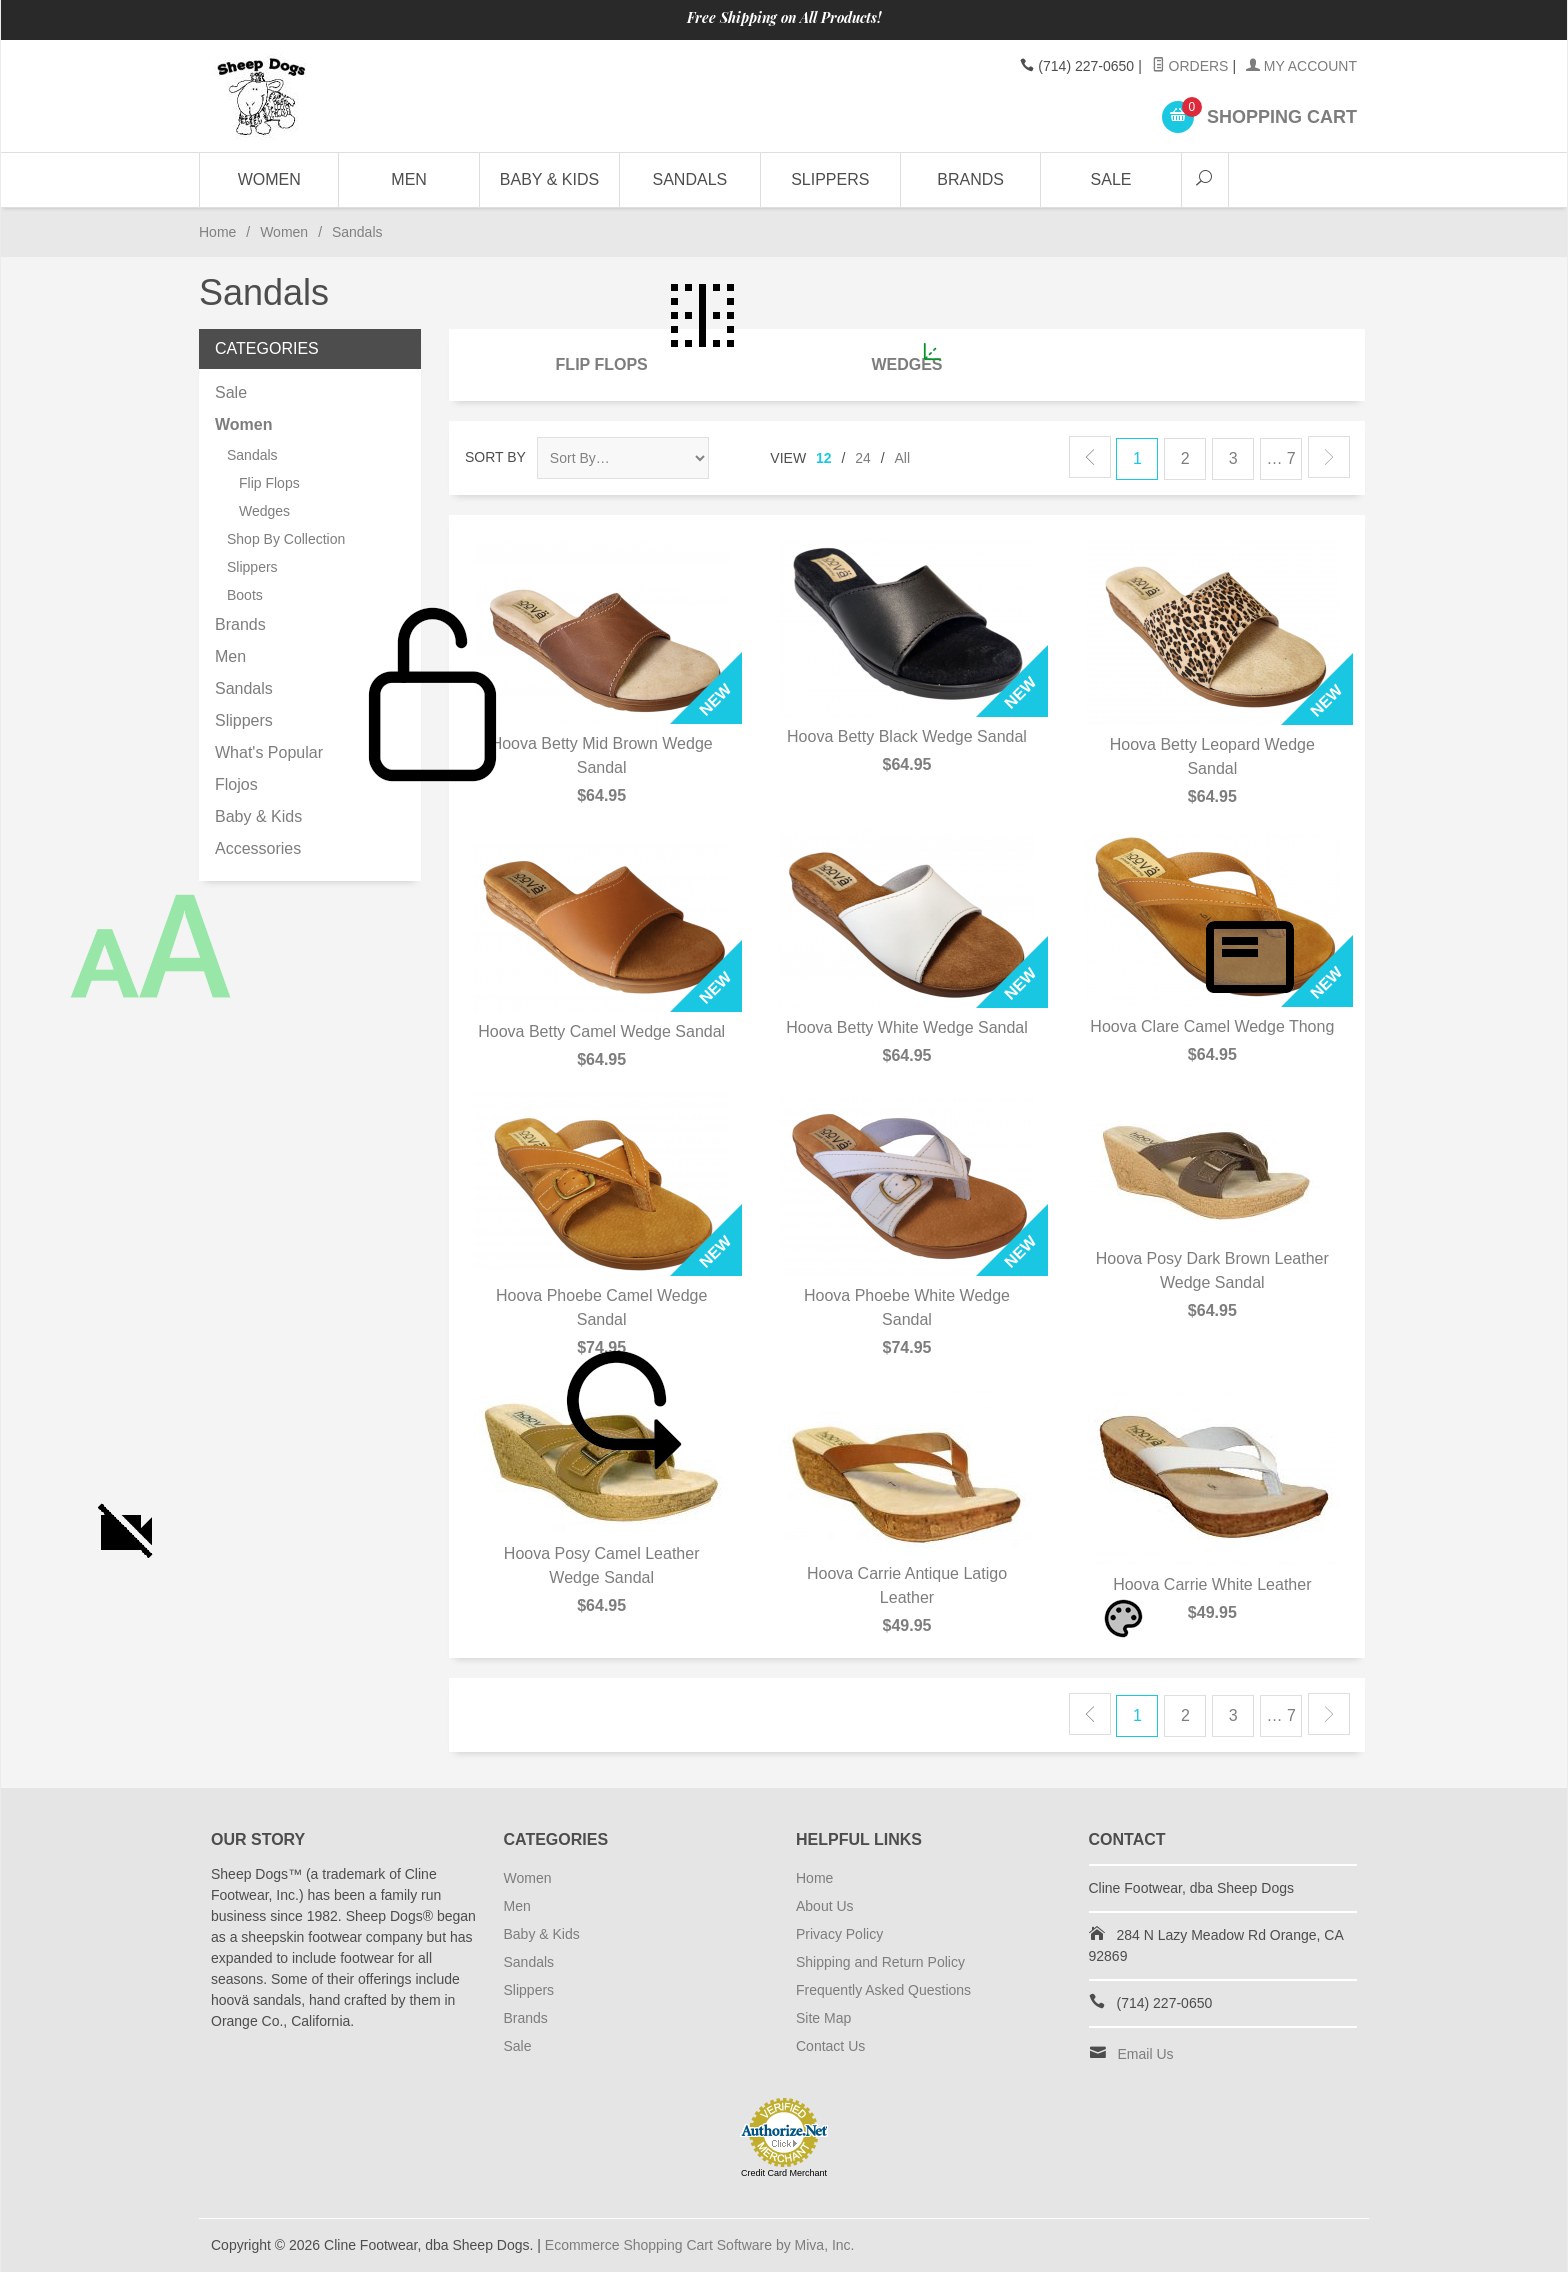 Image resolution: width=1568 pixels, height=2272 pixels. I want to click on indicates an unlocked or unsecured state, so click(432, 694).